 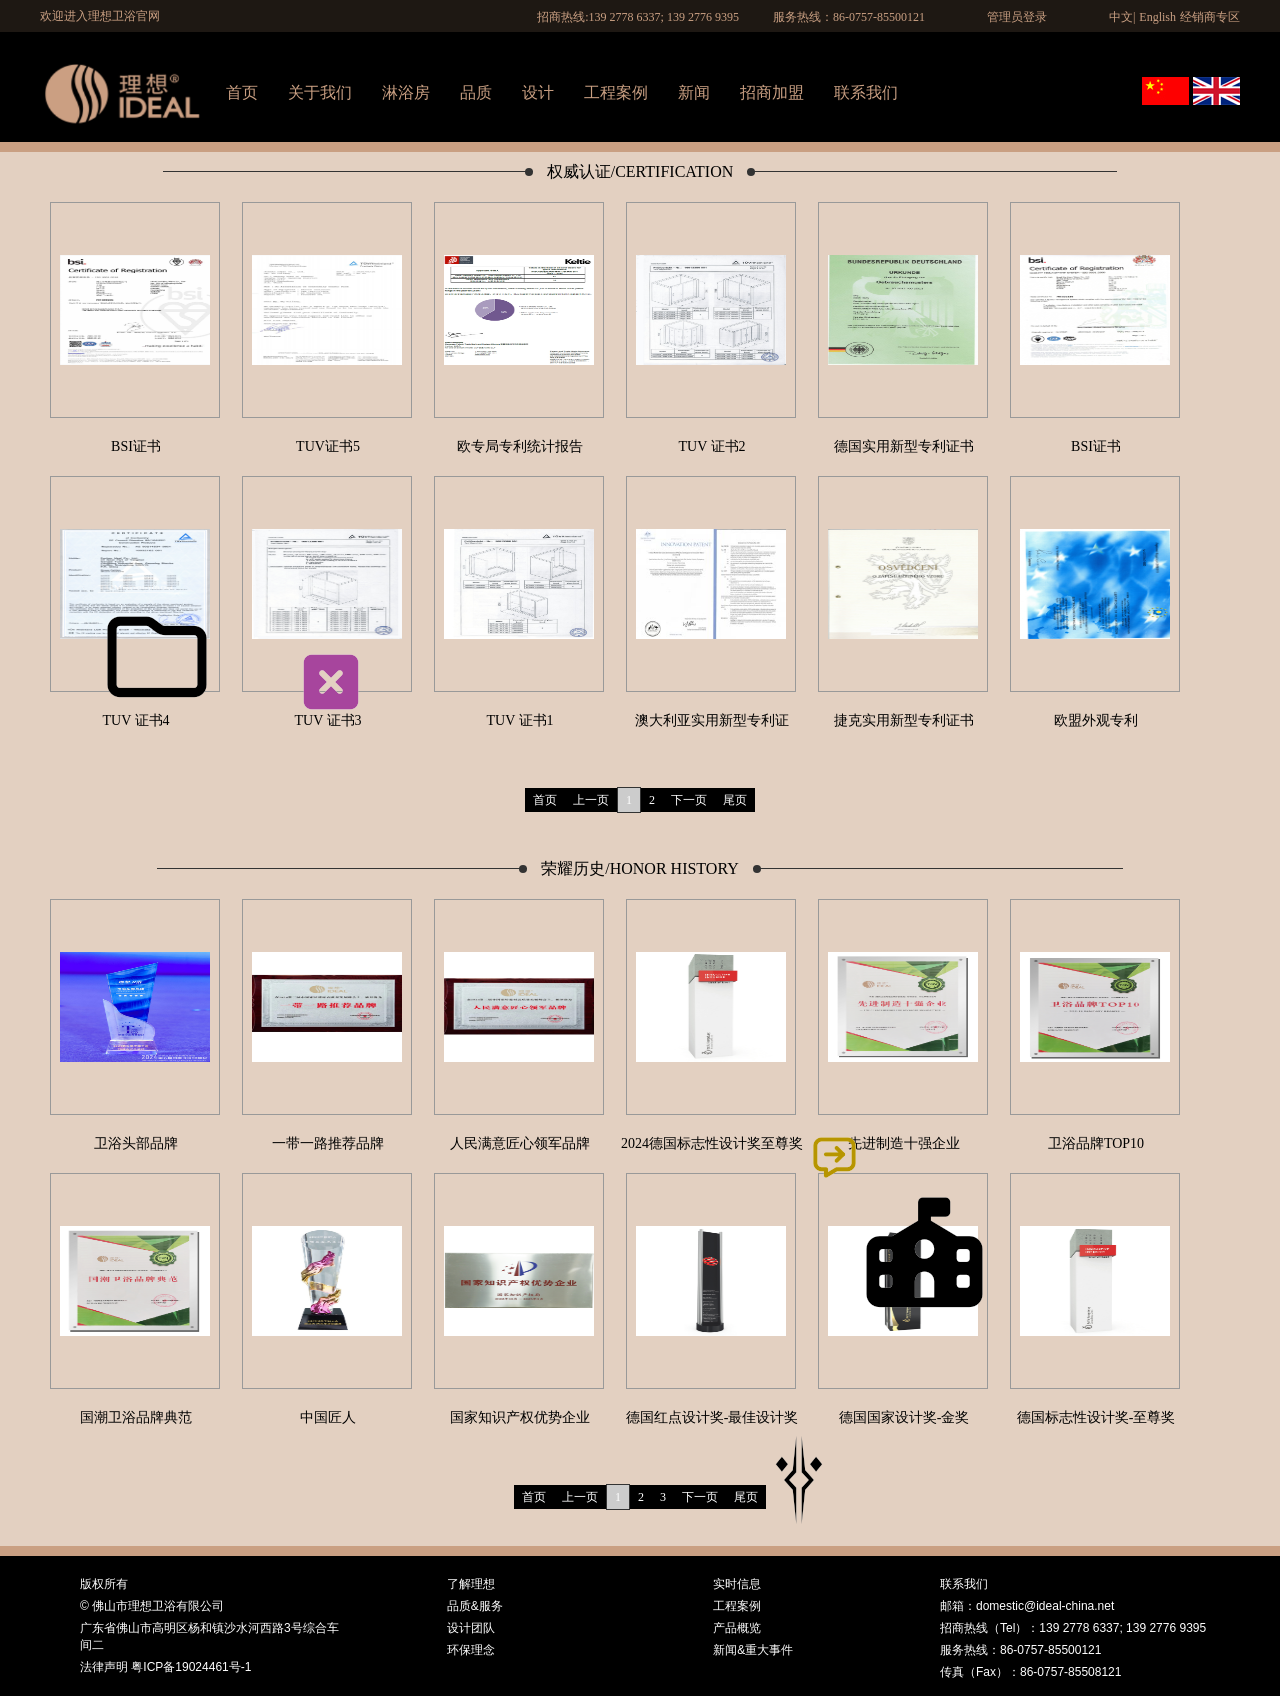 What do you see at coordinates (834, 1156) in the screenshot?
I see `forward a message to another recipient` at bounding box center [834, 1156].